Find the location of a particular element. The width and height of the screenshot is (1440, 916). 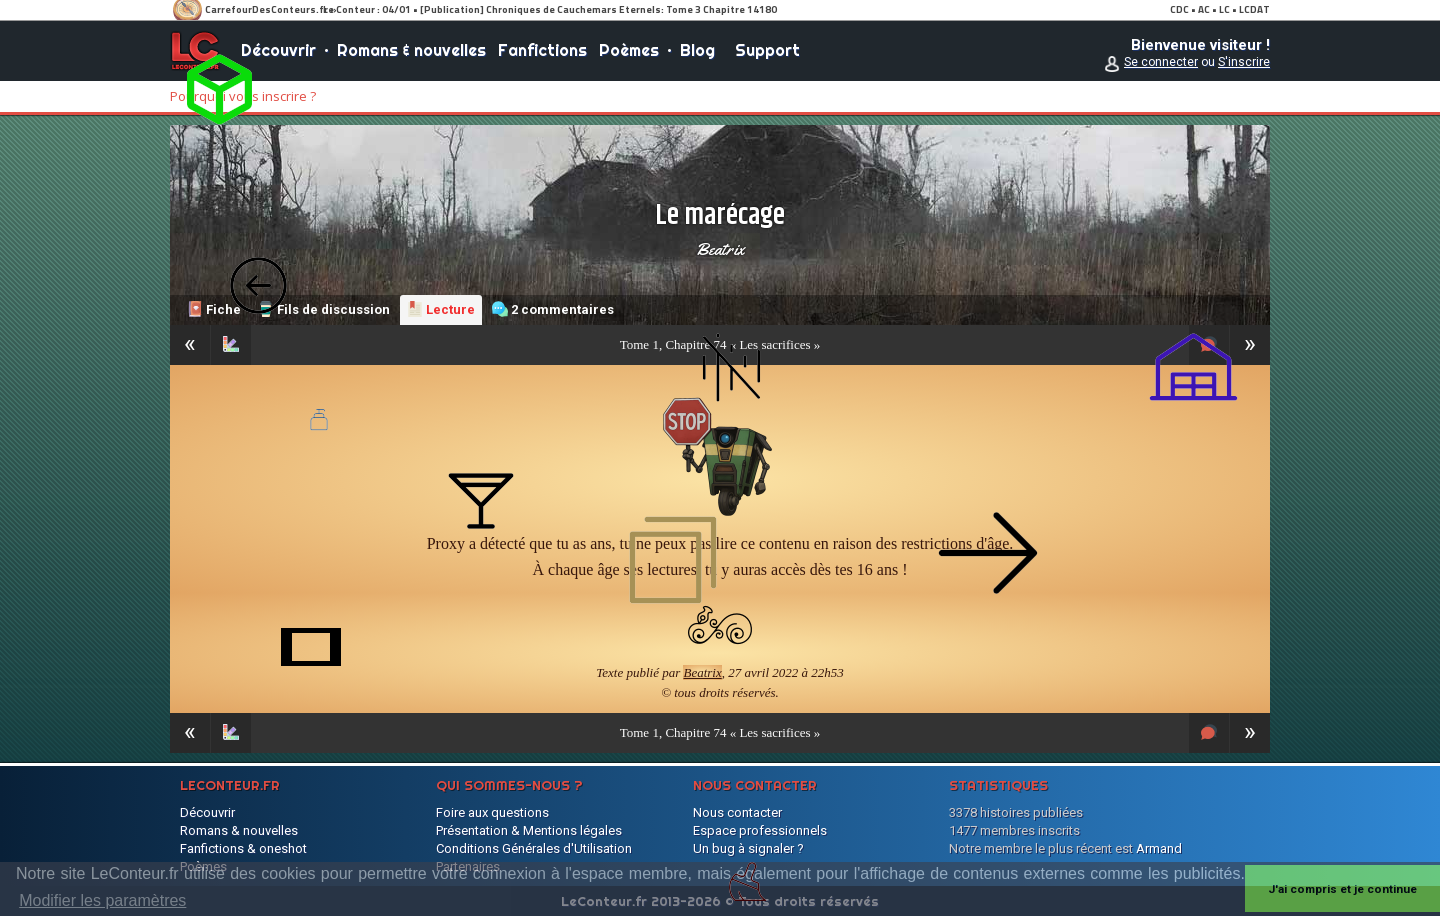

switch to landscape orientation mode is located at coordinates (311, 647).